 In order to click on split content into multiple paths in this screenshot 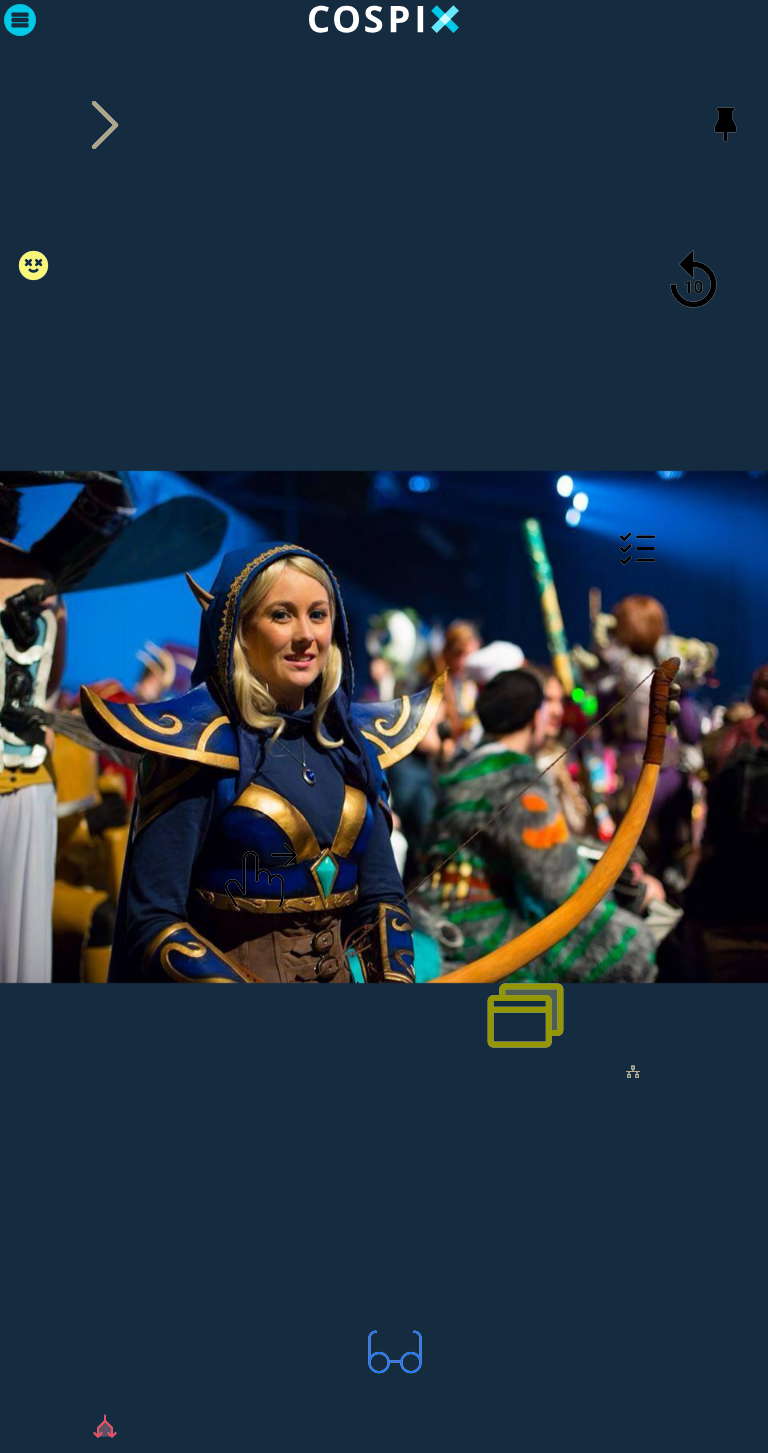, I will do `click(105, 1427)`.